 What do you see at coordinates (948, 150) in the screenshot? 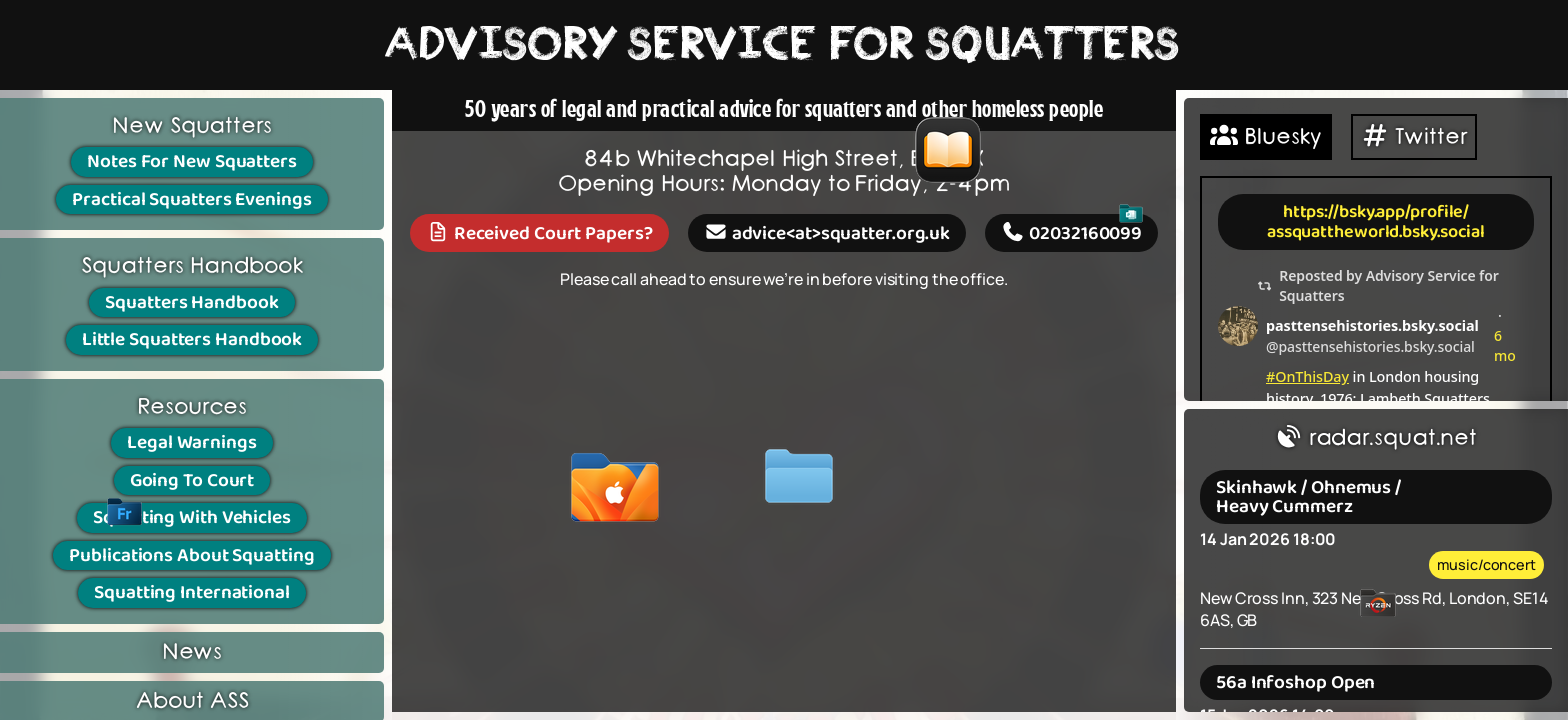
I see `open the Books app` at bounding box center [948, 150].